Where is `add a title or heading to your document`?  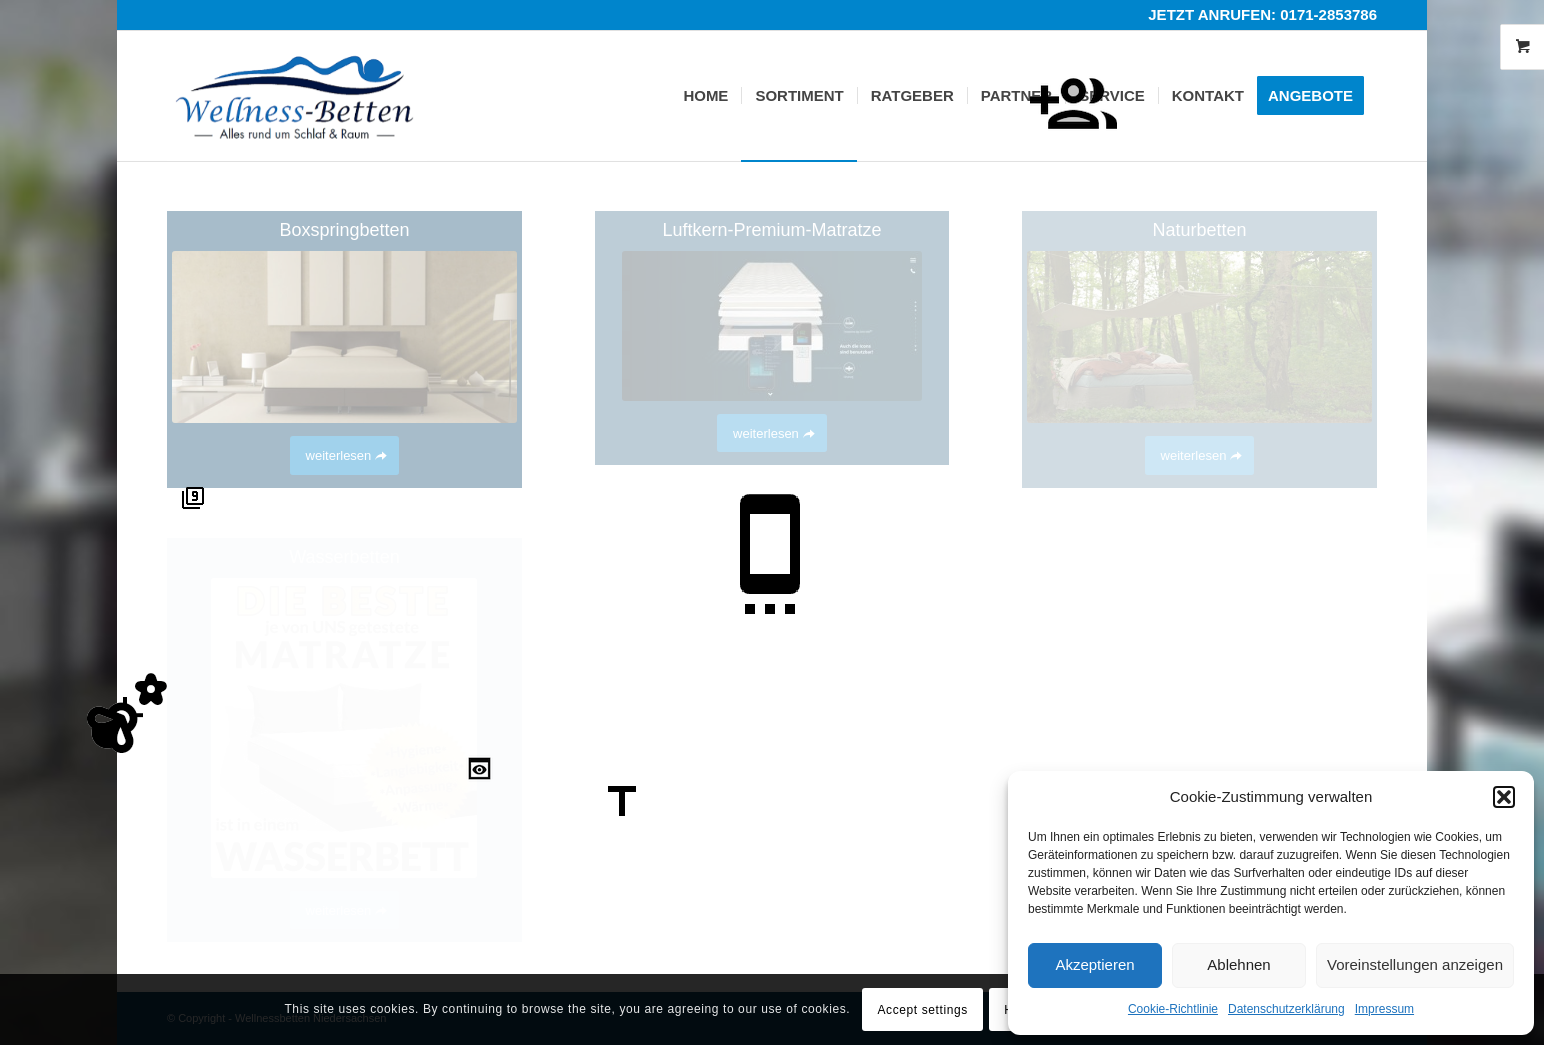
add a title or heading to your document is located at coordinates (622, 802).